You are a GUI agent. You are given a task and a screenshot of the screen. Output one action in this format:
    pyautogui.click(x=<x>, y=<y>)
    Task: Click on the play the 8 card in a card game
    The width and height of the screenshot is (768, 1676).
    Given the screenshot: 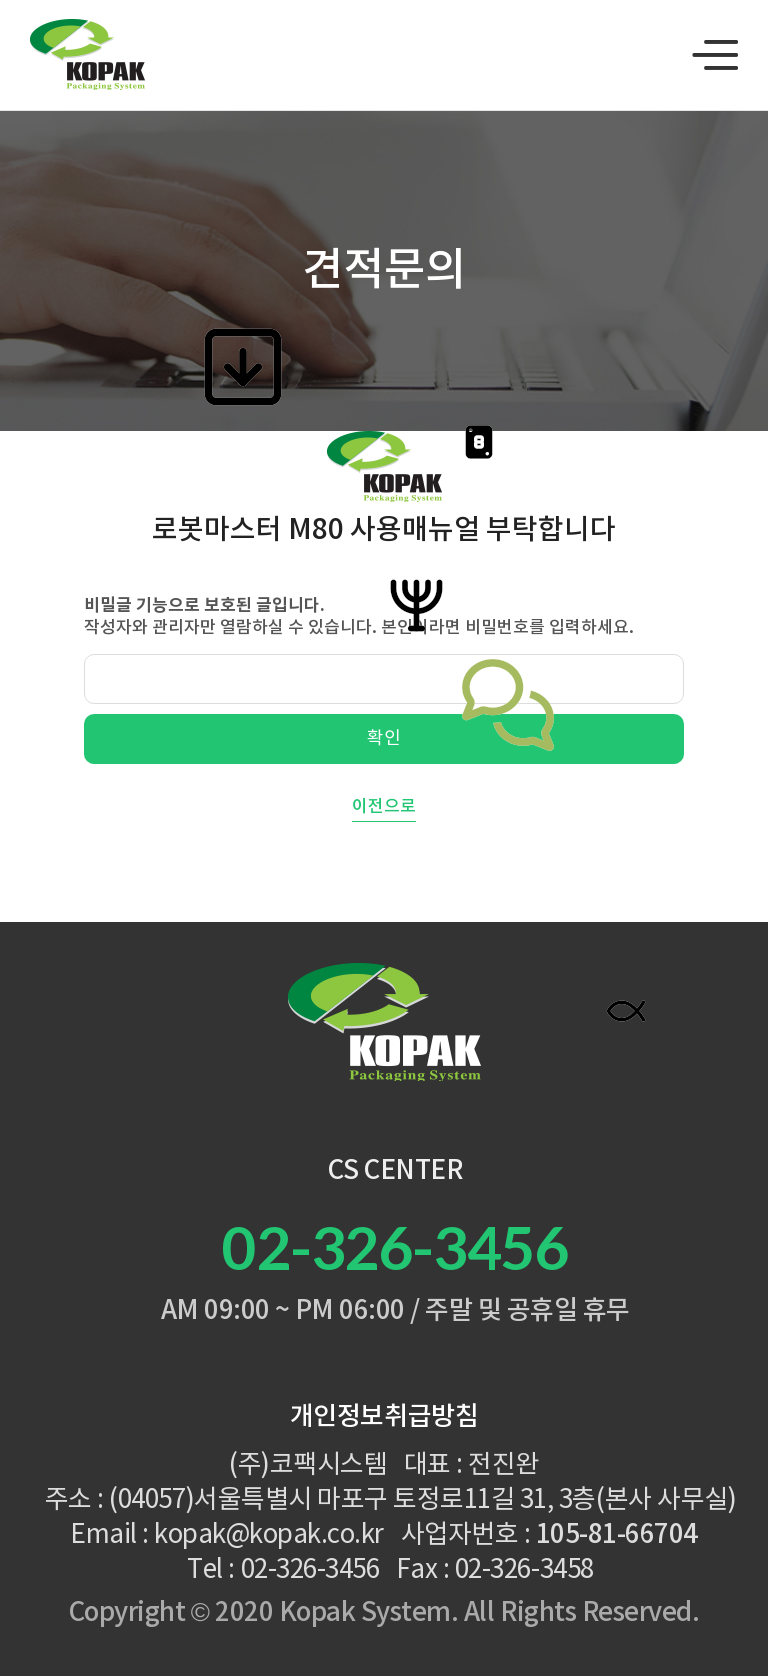 What is the action you would take?
    pyautogui.click(x=479, y=442)
    